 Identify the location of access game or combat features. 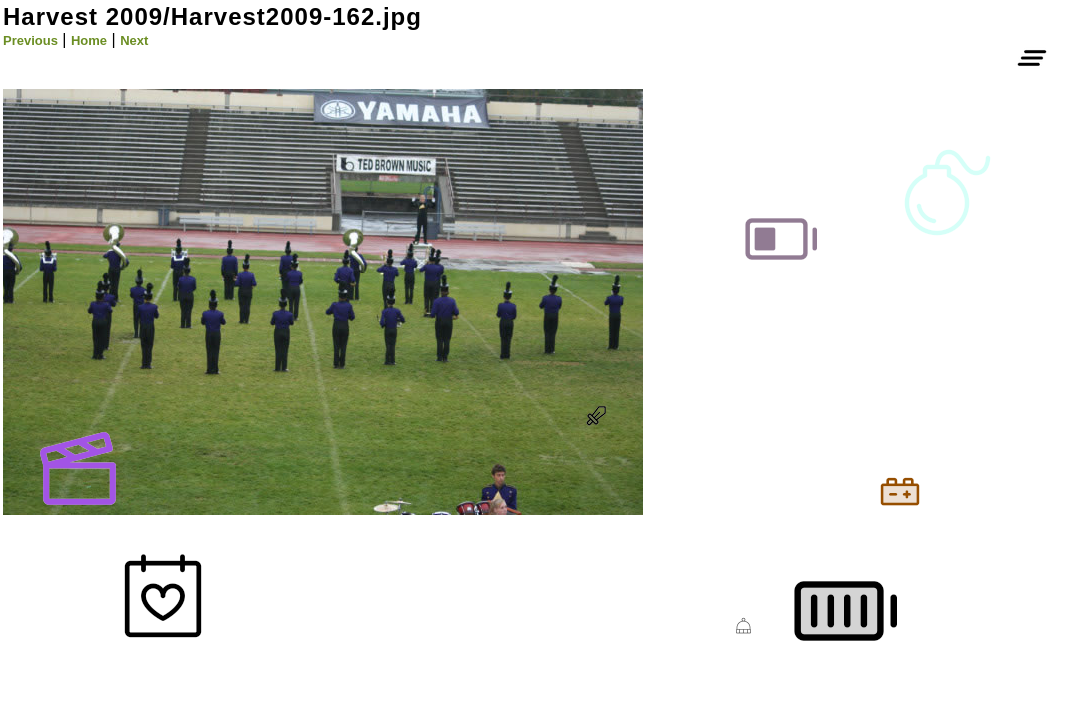
(596, 415).